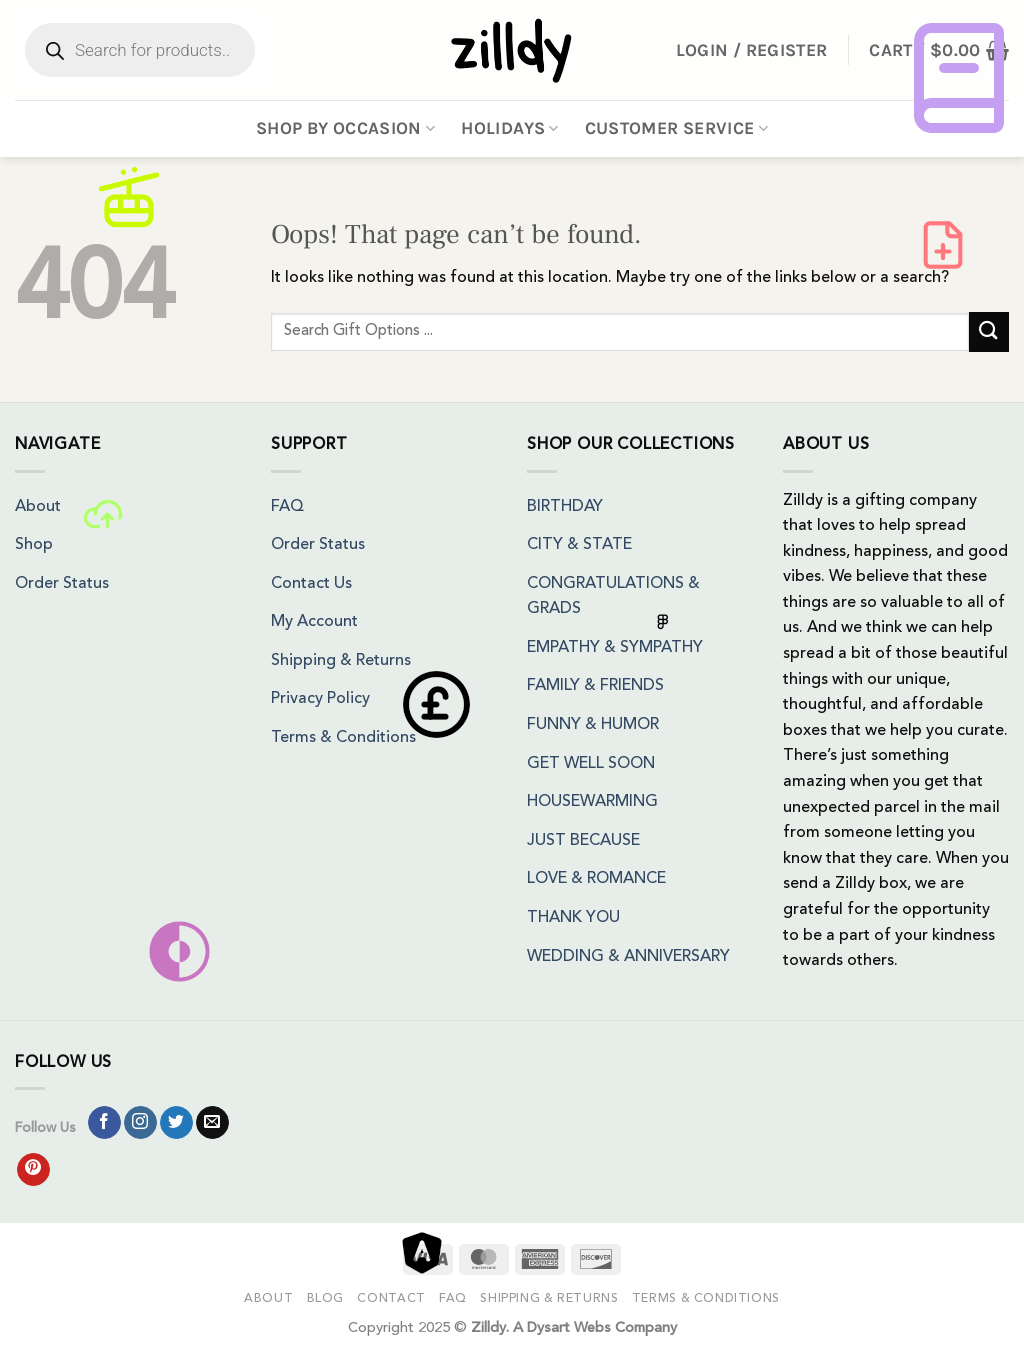  Describe the element at coordinates (129, 197) in the screenshot. I see `access cable car or gondola transit options` at that location.